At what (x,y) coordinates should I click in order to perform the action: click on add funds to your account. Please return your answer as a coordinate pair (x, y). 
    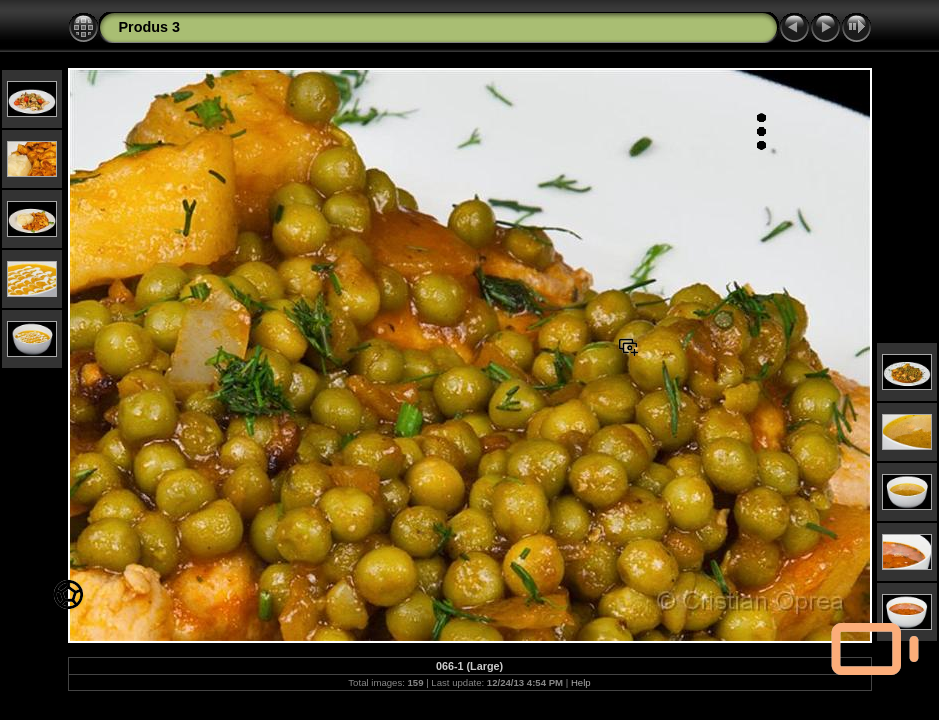
    Looking at the image, I should click on (628, 346).